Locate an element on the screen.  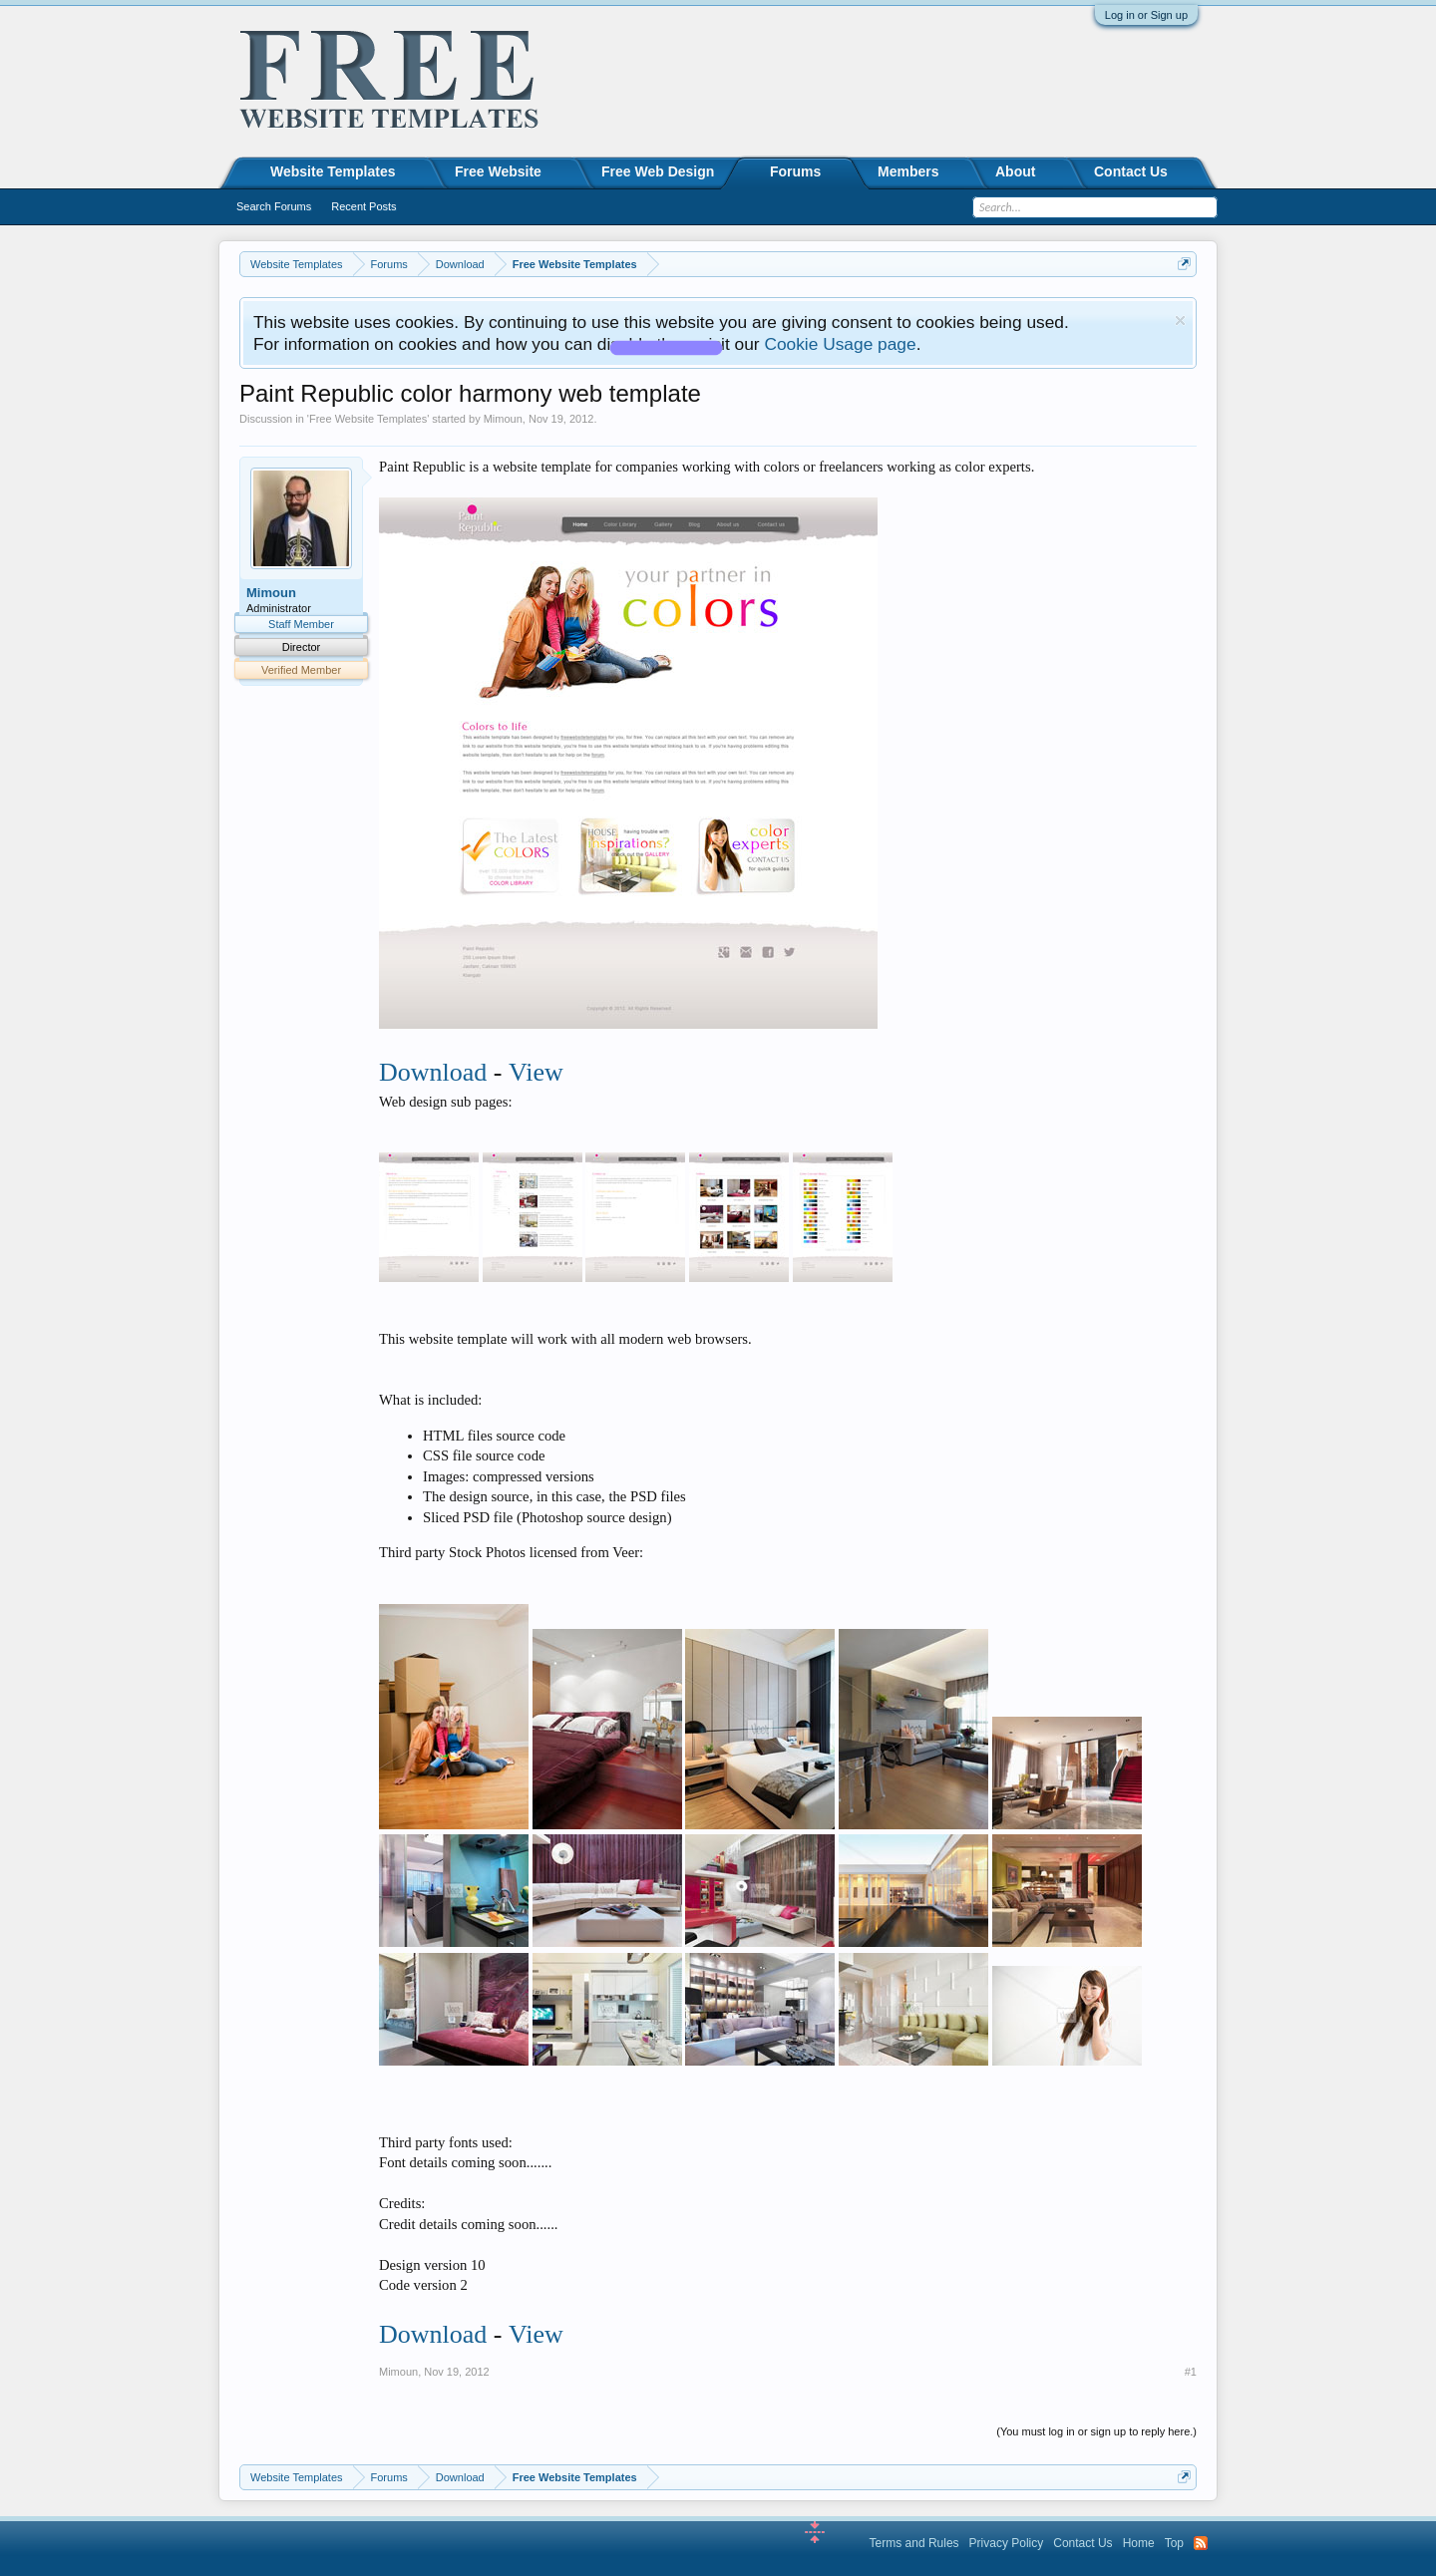
collapse or hide content section is located at coordinates (815, 2532).